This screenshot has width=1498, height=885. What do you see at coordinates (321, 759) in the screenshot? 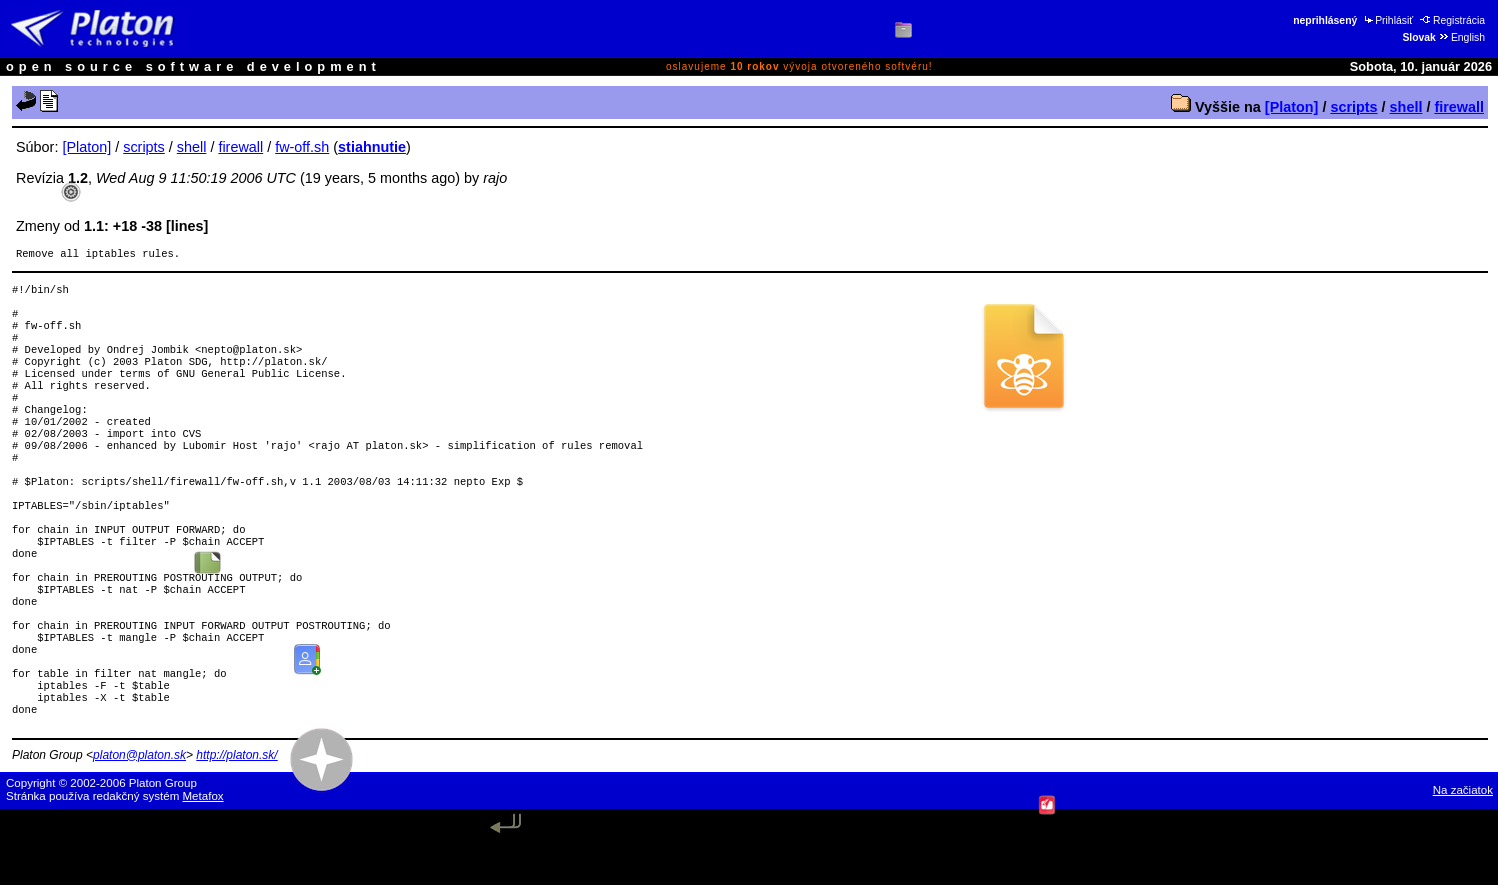
I see `remove trust status from a bluetooth device` at bounding box center [321, 759].